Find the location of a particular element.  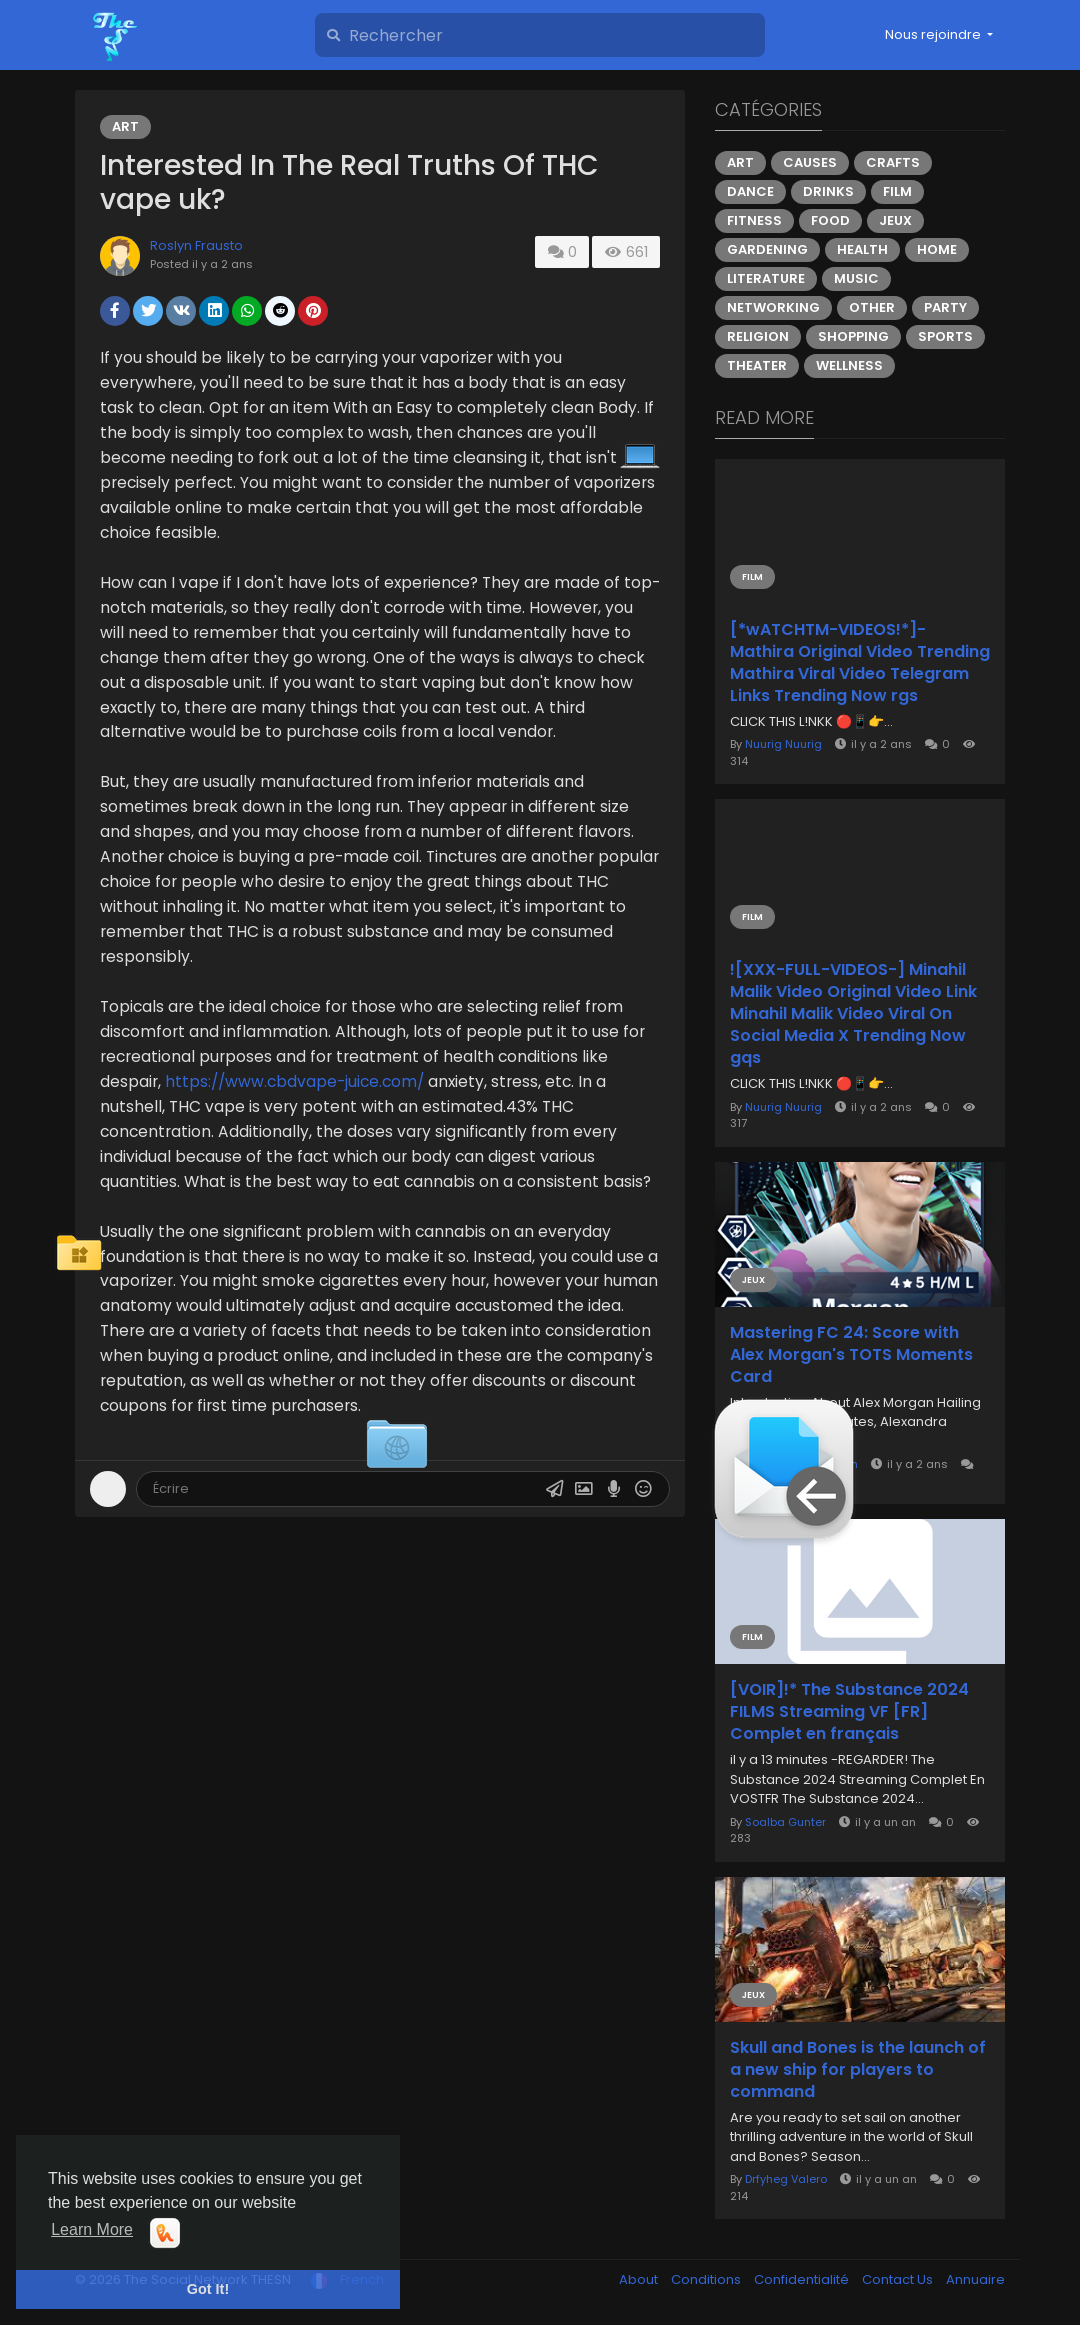

open the apps folder is located at coordinates (79, 1254).